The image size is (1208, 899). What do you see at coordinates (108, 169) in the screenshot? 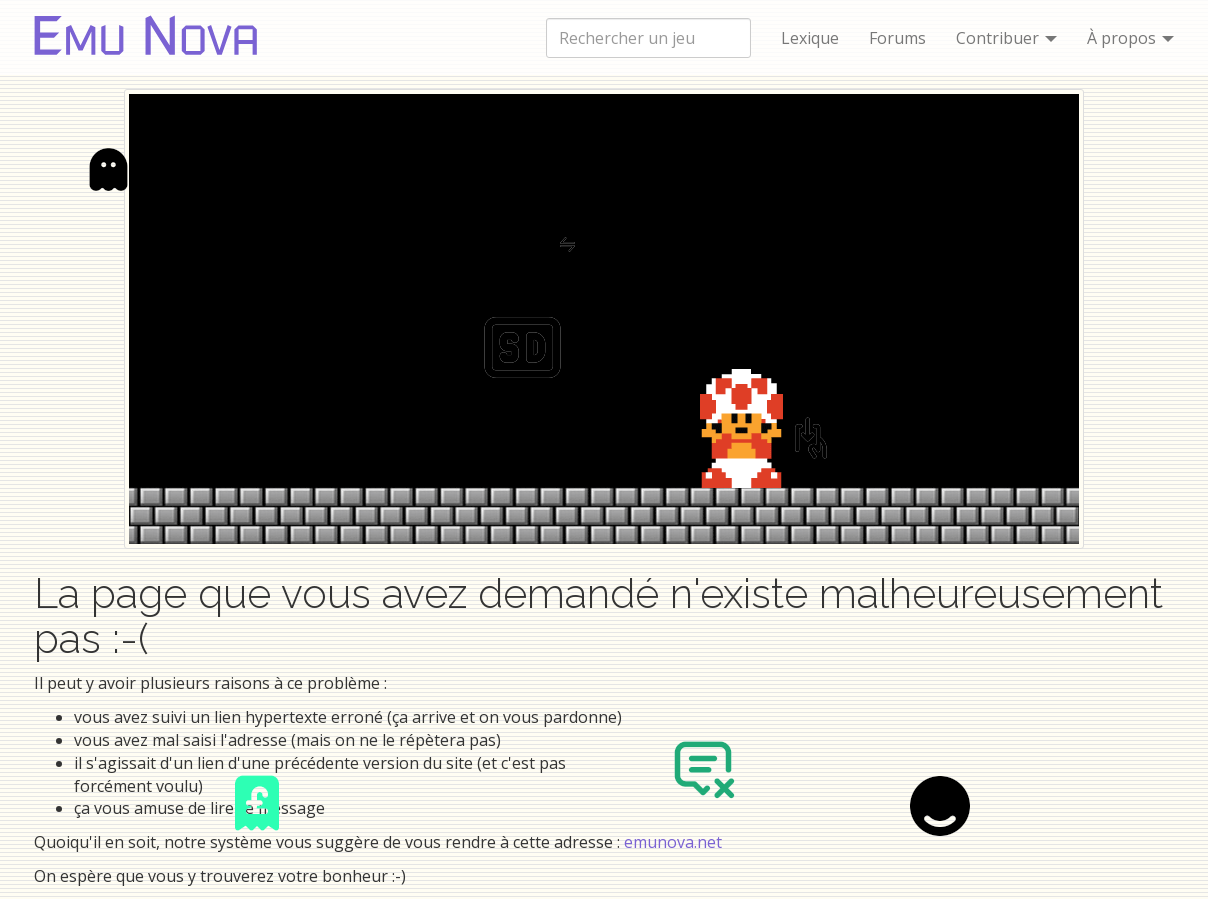
I see `indicates ghost mode or invisible status` at bounding box center [108, 169].